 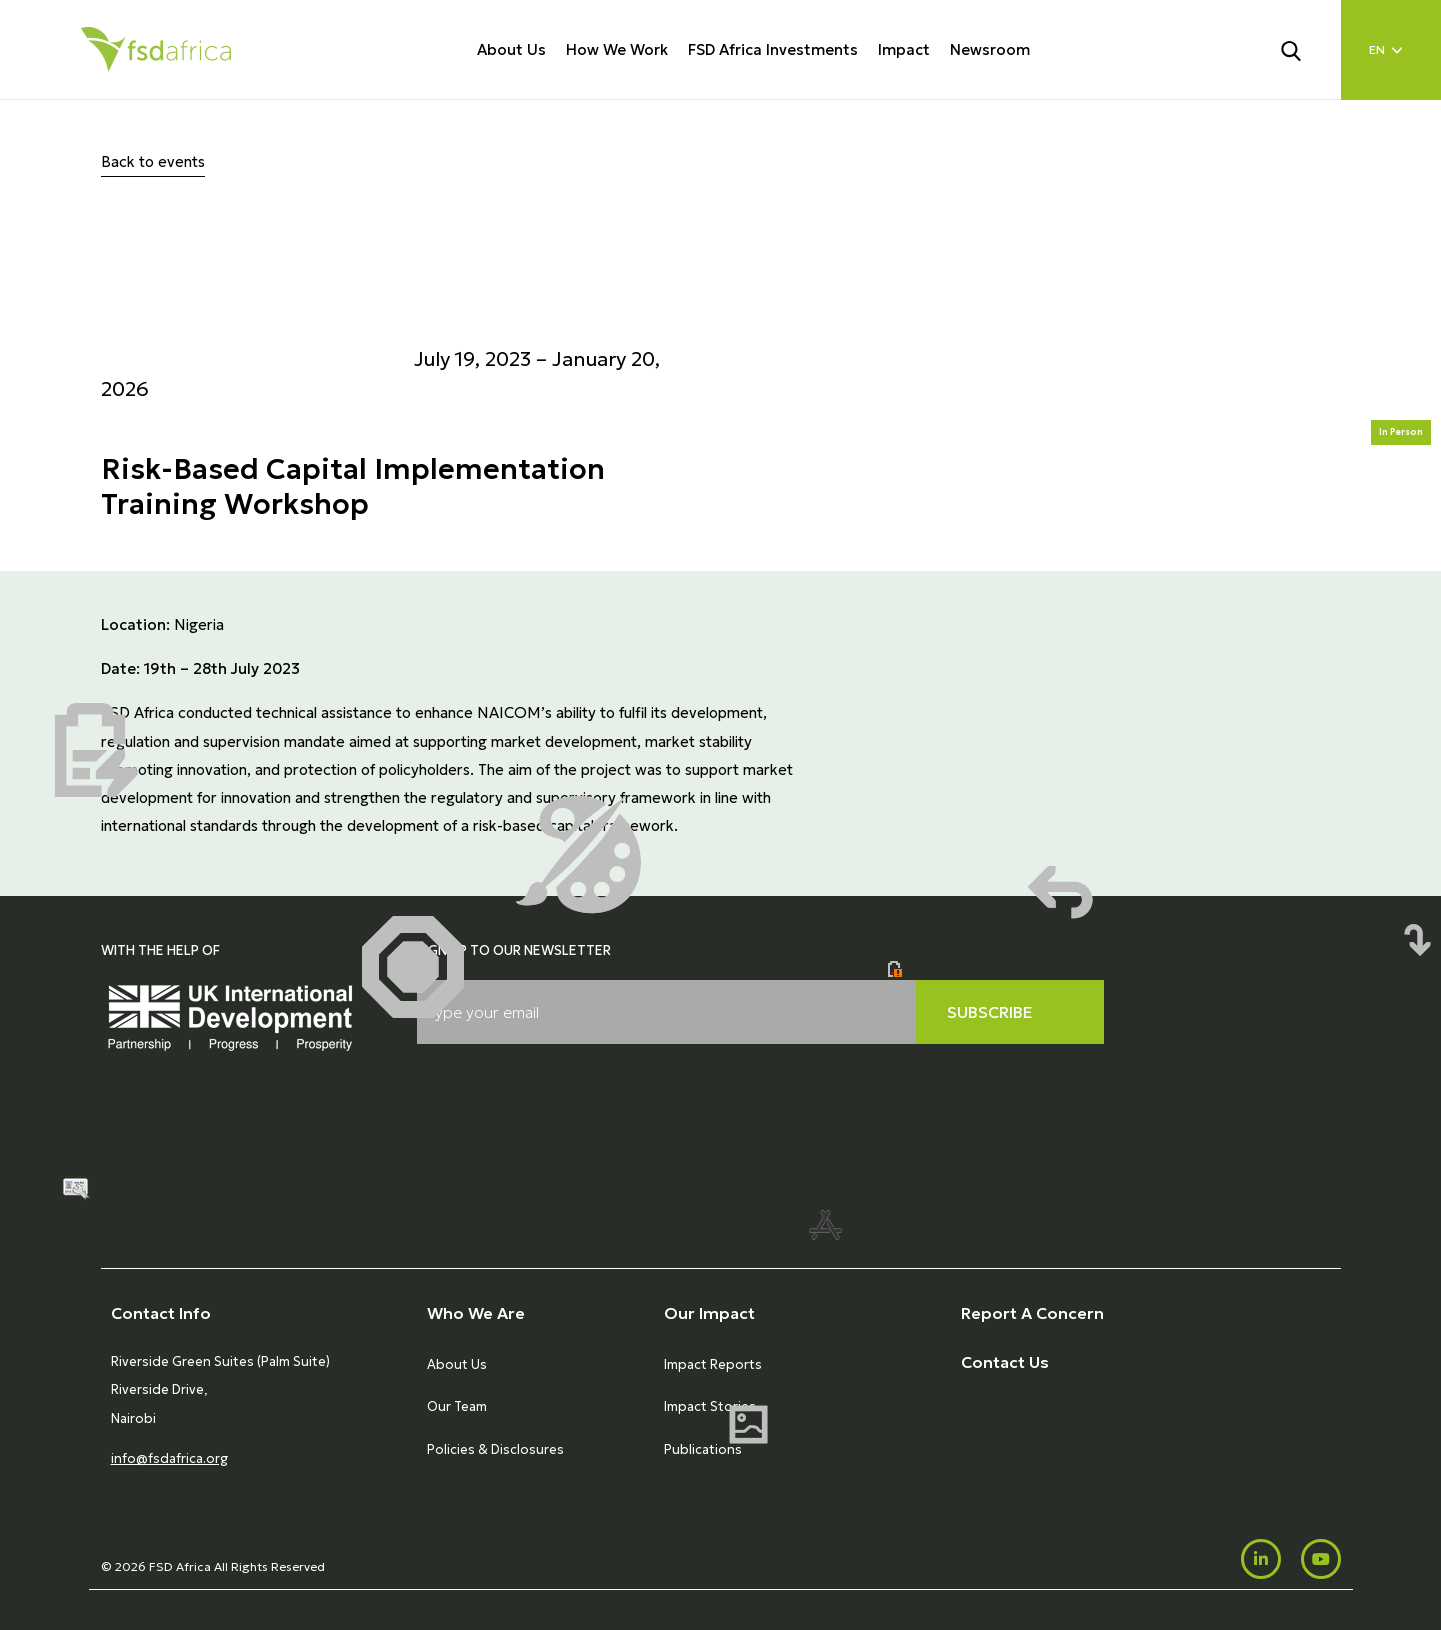 I want to click on open the app store, so click(x=825, y=1224).